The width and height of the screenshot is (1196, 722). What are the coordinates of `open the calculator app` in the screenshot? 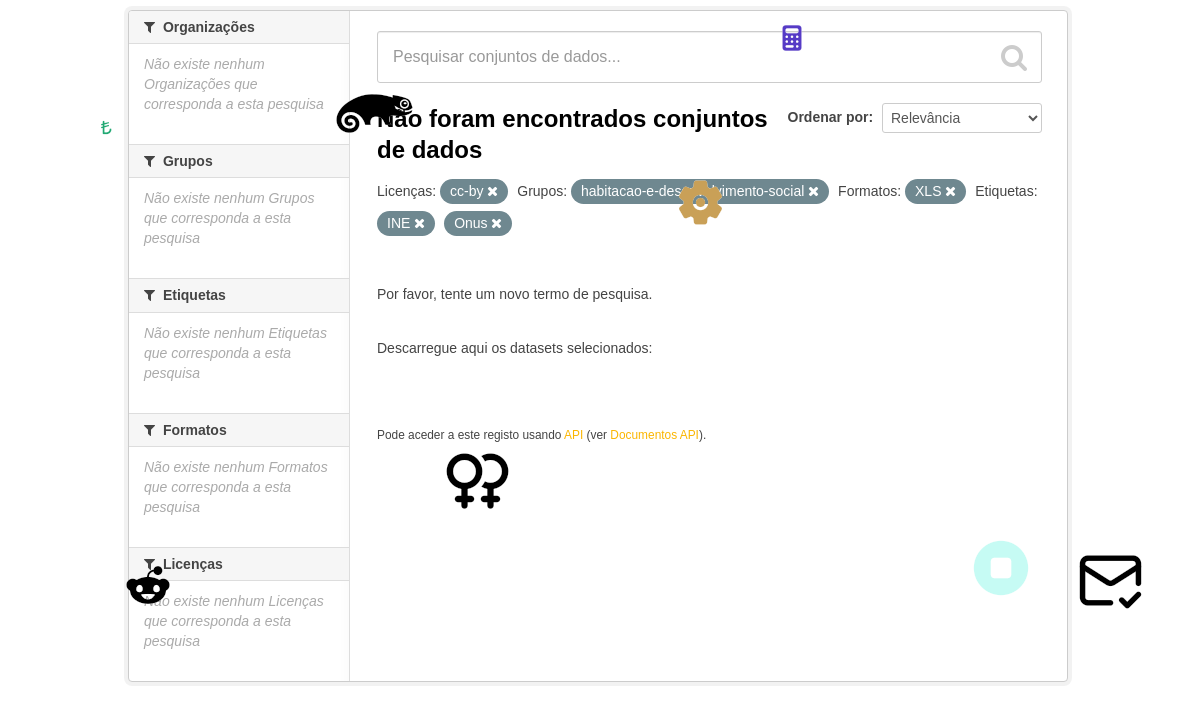 It's located at (792, 38).